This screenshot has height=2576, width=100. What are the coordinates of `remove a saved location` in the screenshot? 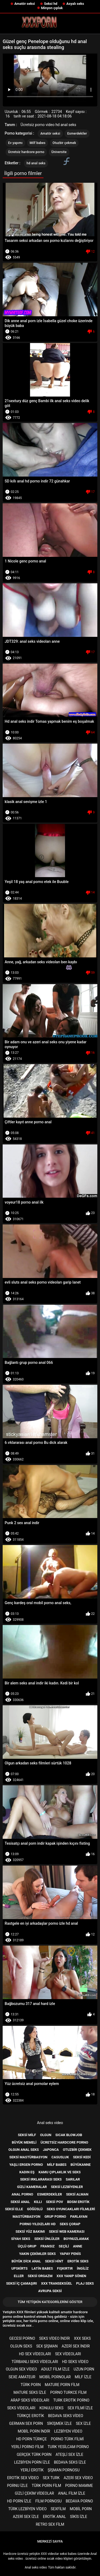 It's located at (71, 1951).